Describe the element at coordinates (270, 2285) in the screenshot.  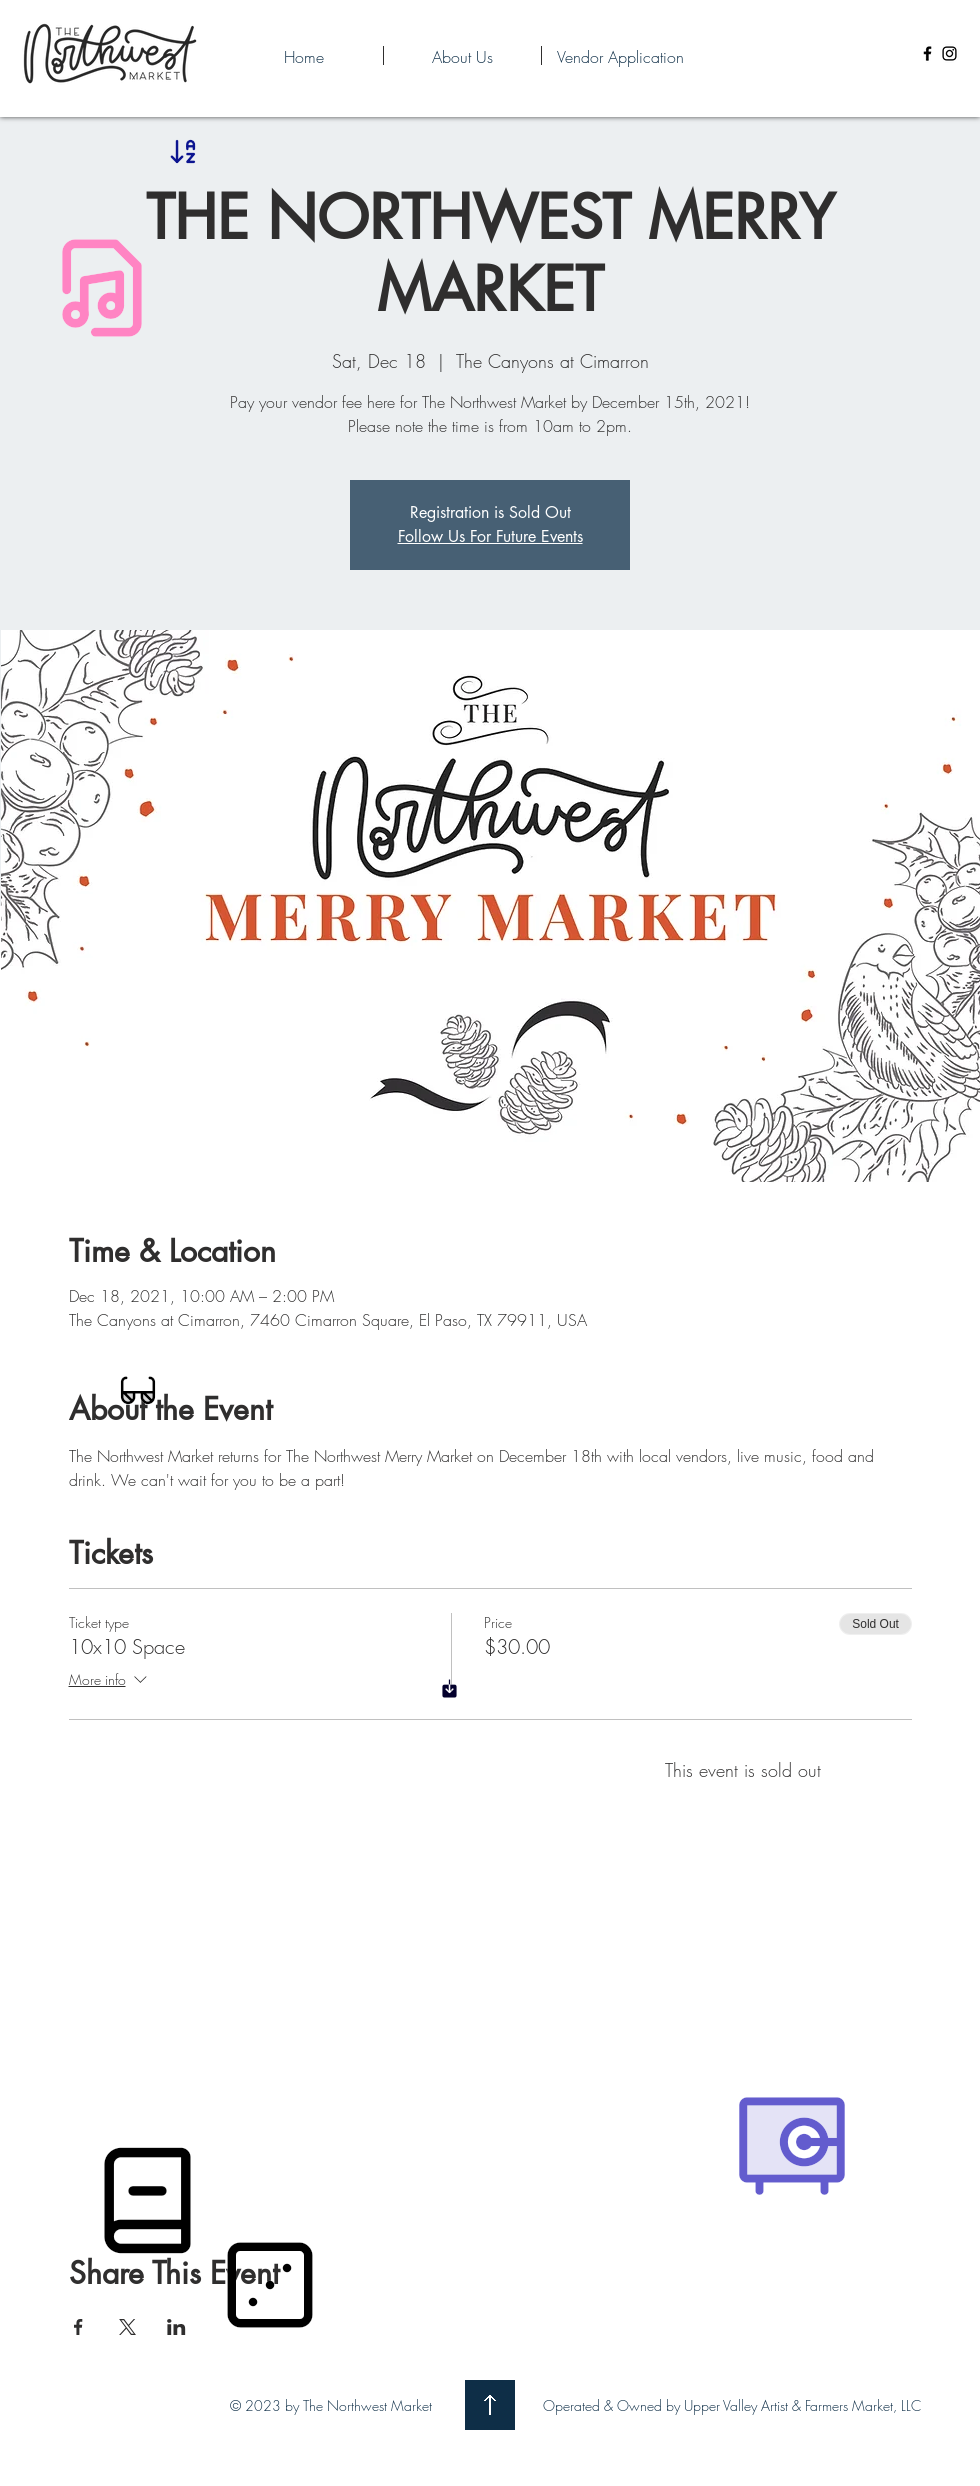
I see `randomize or shuffle content` at that location.